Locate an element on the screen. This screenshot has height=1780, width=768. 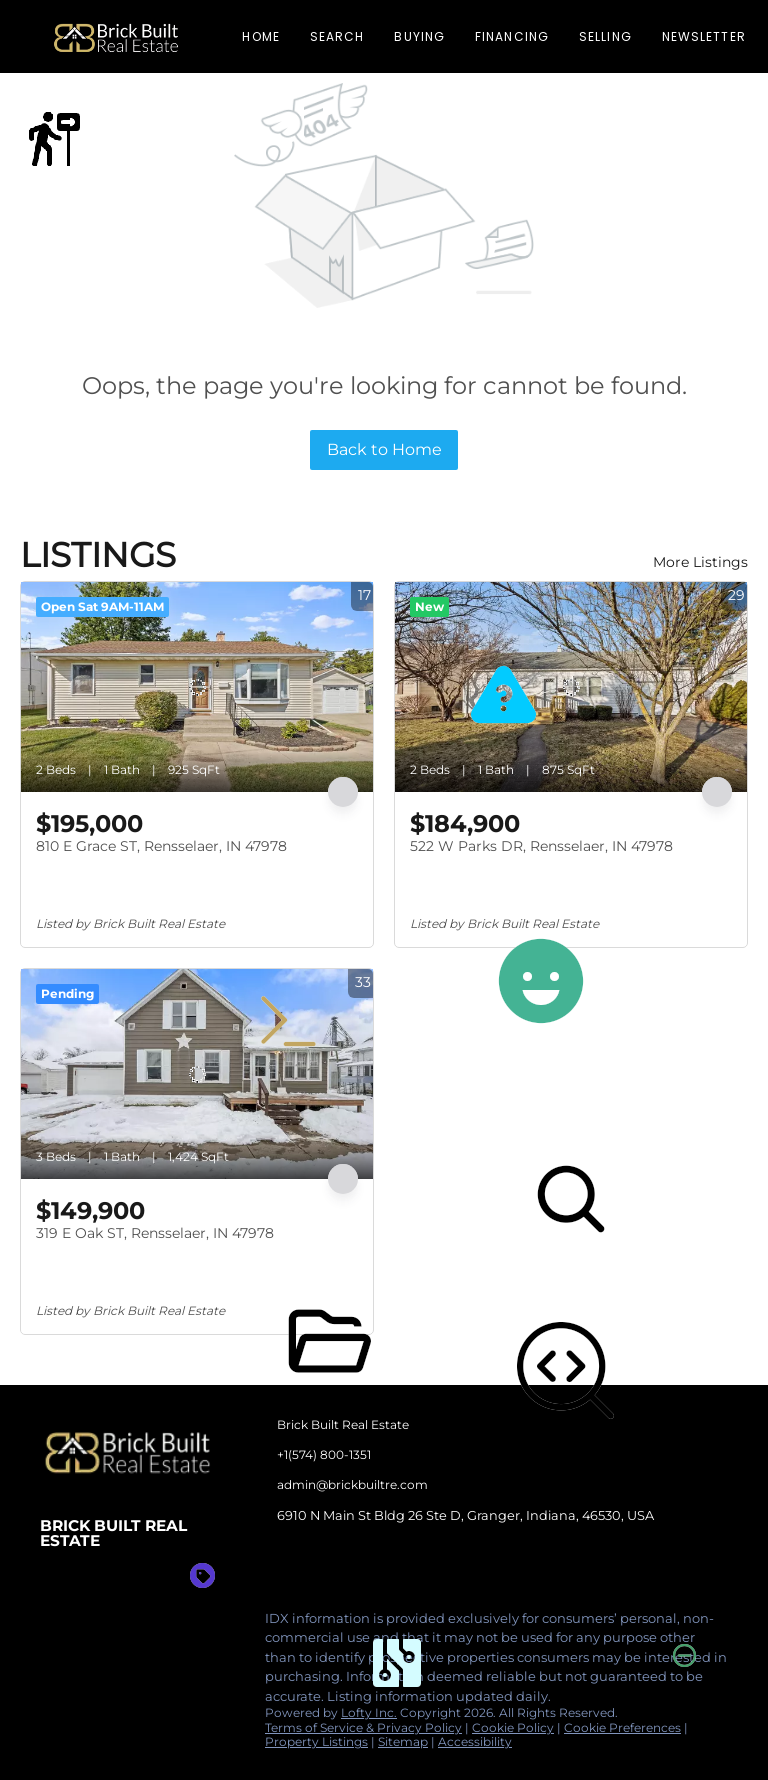
rate your experience positively is located at coordinates (541, 981).